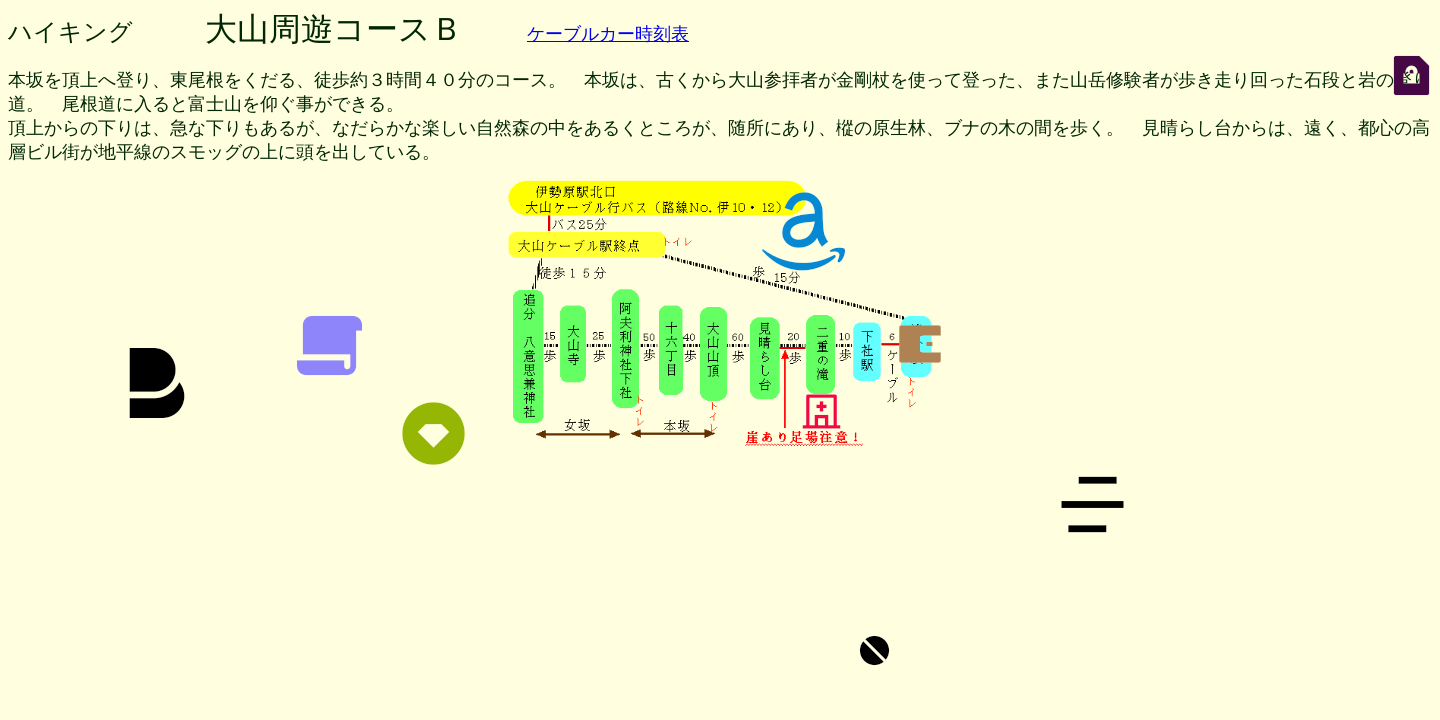 This screenshot has width=1440, height=720. What do you see at coordinates (874, 650) in the screenshot?
I see `indicates a blocked or restricted action` at bounding box center [874, 650].